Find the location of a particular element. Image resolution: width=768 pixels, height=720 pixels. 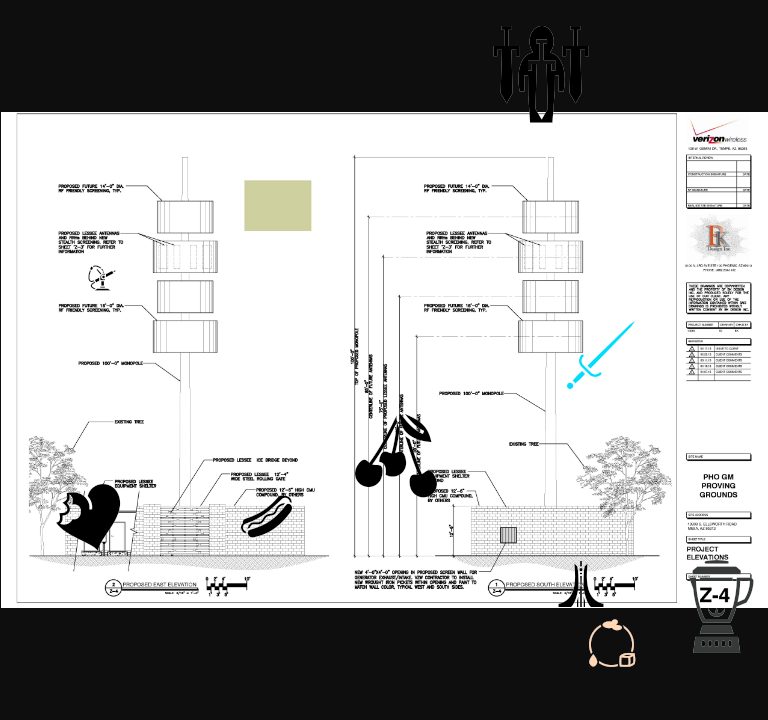

equip a stiletto or dagger weapon is located at coordinates (601, 355).